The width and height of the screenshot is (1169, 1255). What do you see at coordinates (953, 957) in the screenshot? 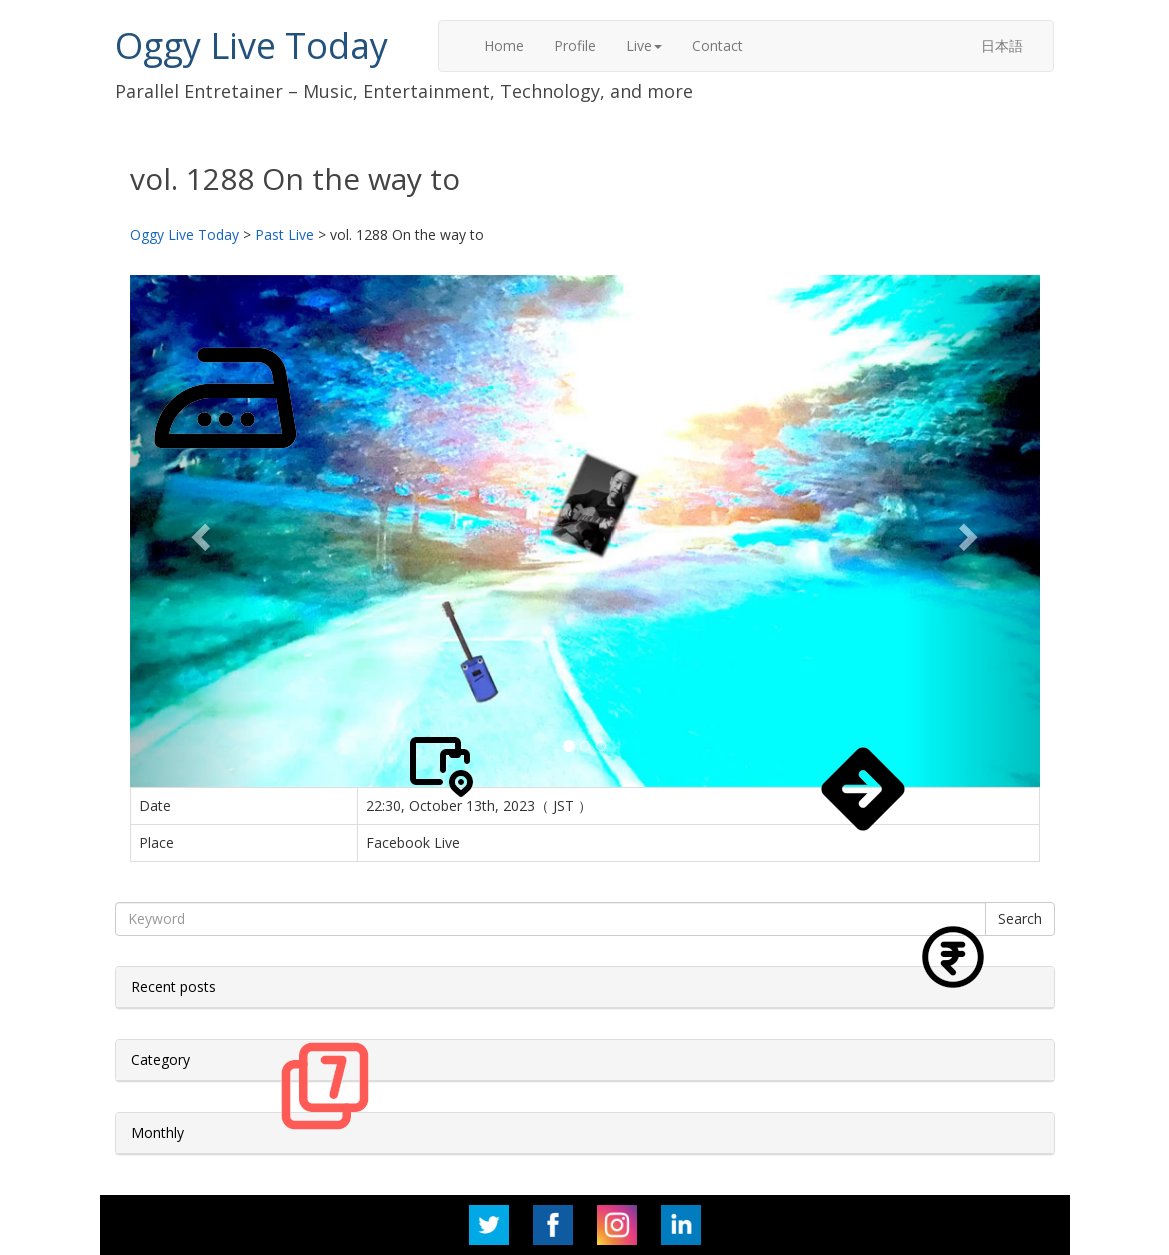
I see `view balance in Indian rupees` at bounding box center [953, 957].